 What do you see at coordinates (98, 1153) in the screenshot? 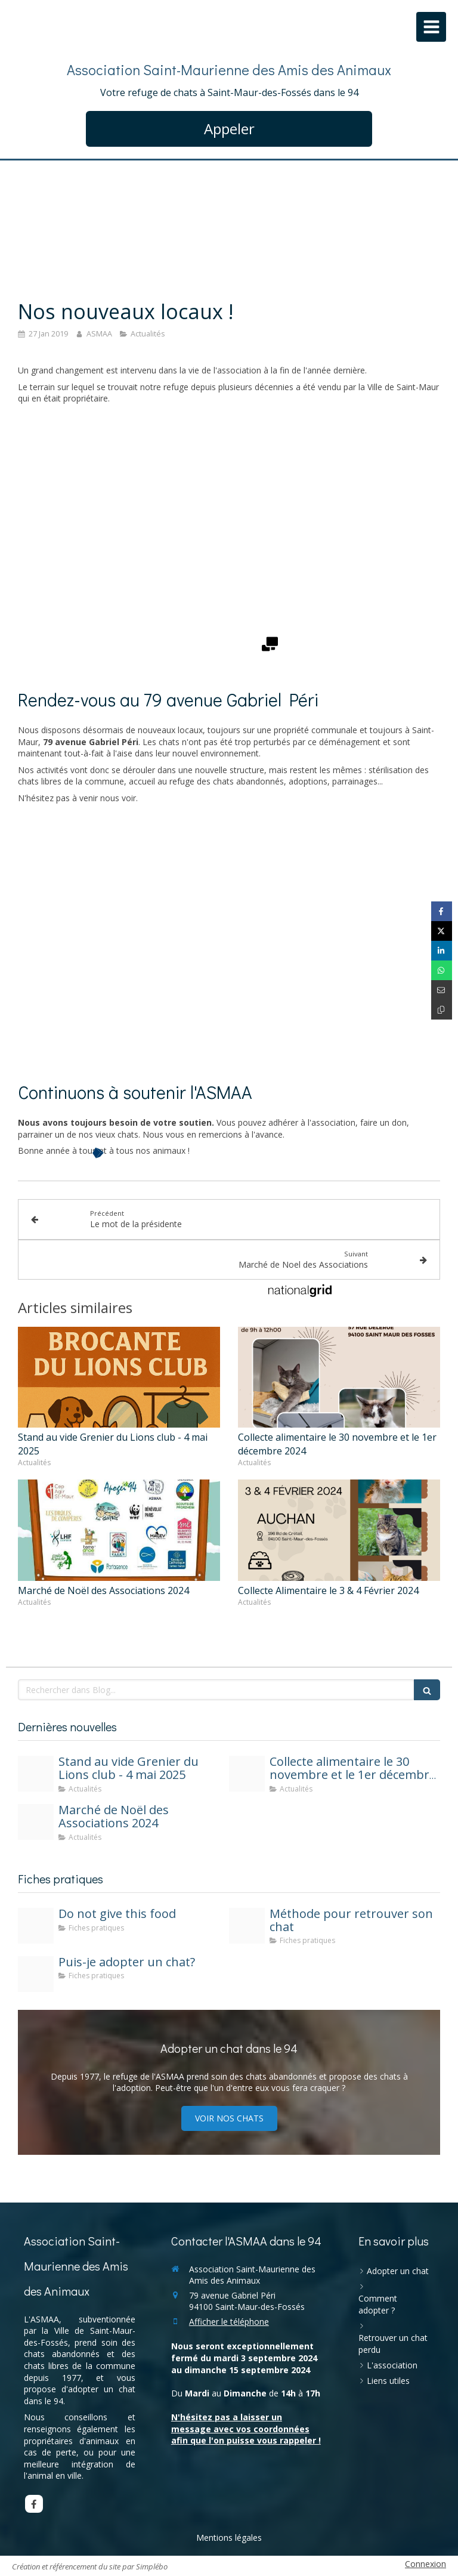
I see `visit anycubic website or store` at bounding box center [98, 1153].